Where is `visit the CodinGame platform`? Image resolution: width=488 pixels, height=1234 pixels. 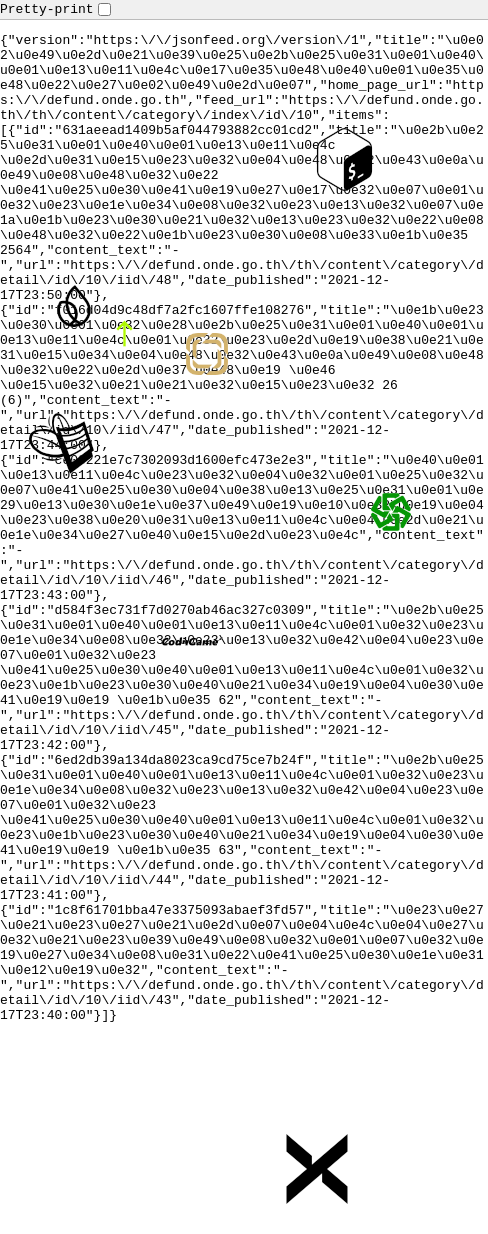
visit the CodinGame platform is located at coordinates (192, 641).